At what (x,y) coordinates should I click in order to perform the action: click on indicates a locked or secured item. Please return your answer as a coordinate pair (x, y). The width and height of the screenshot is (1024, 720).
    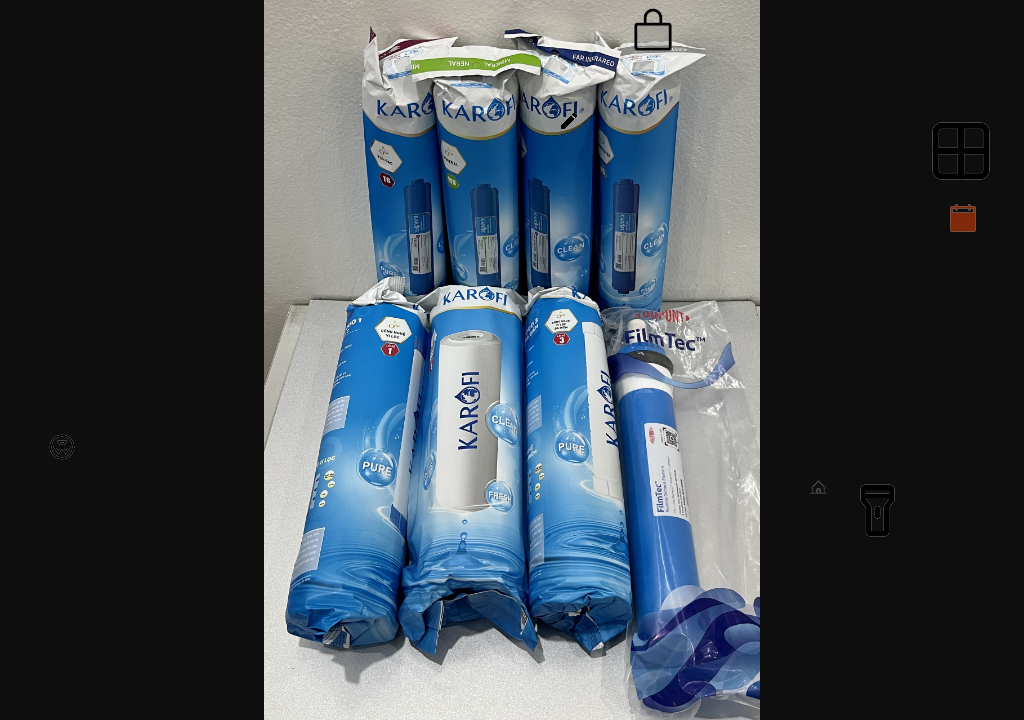
    Looking at the image, I should click on (653, 32).